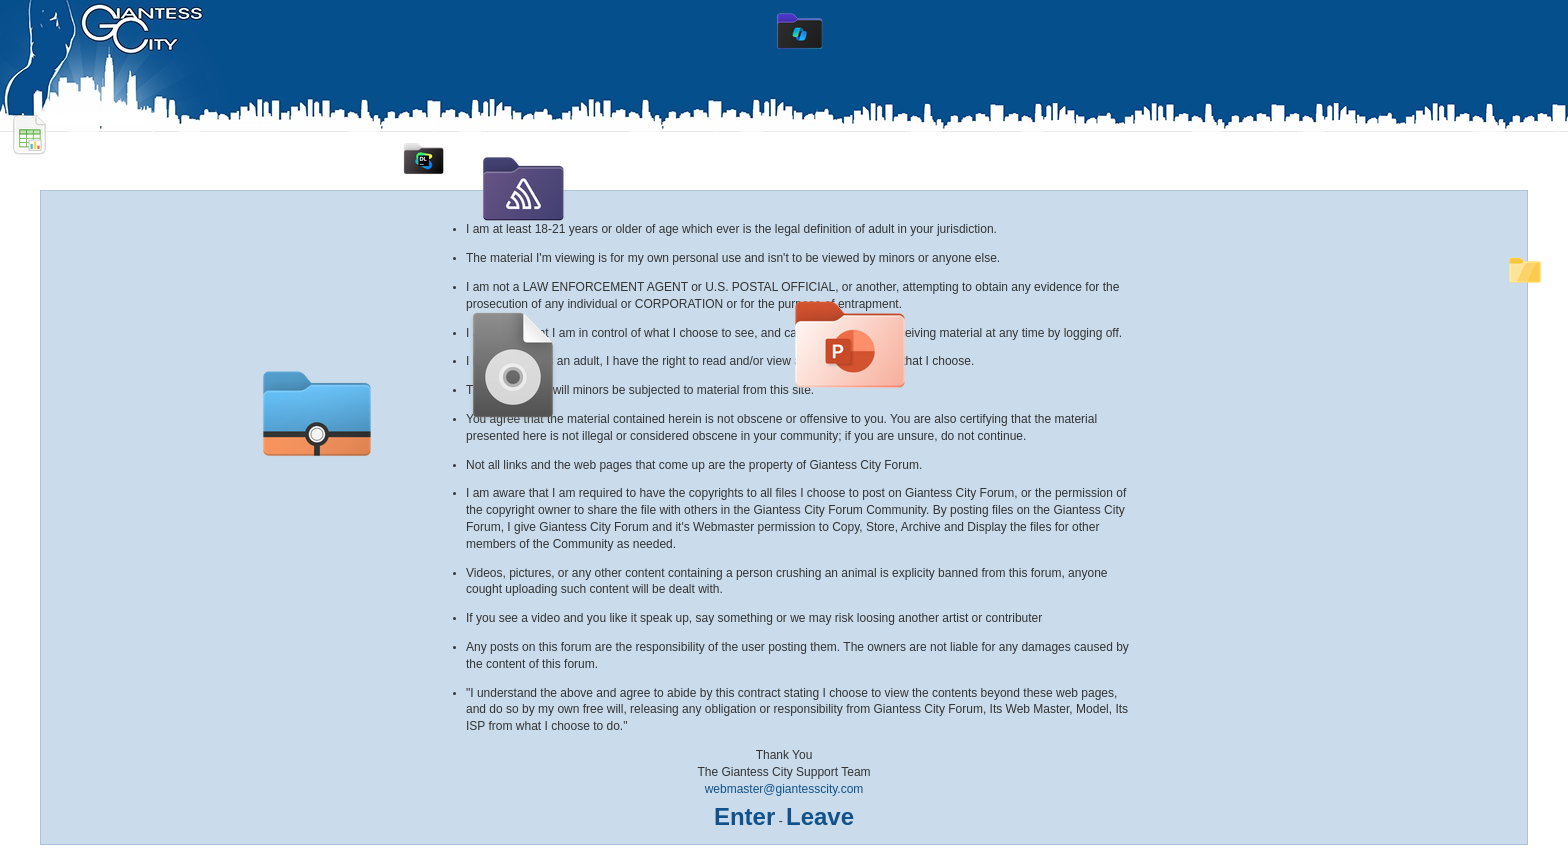  I want to click on folder containing pokémon typing game files, so click(316, 416).